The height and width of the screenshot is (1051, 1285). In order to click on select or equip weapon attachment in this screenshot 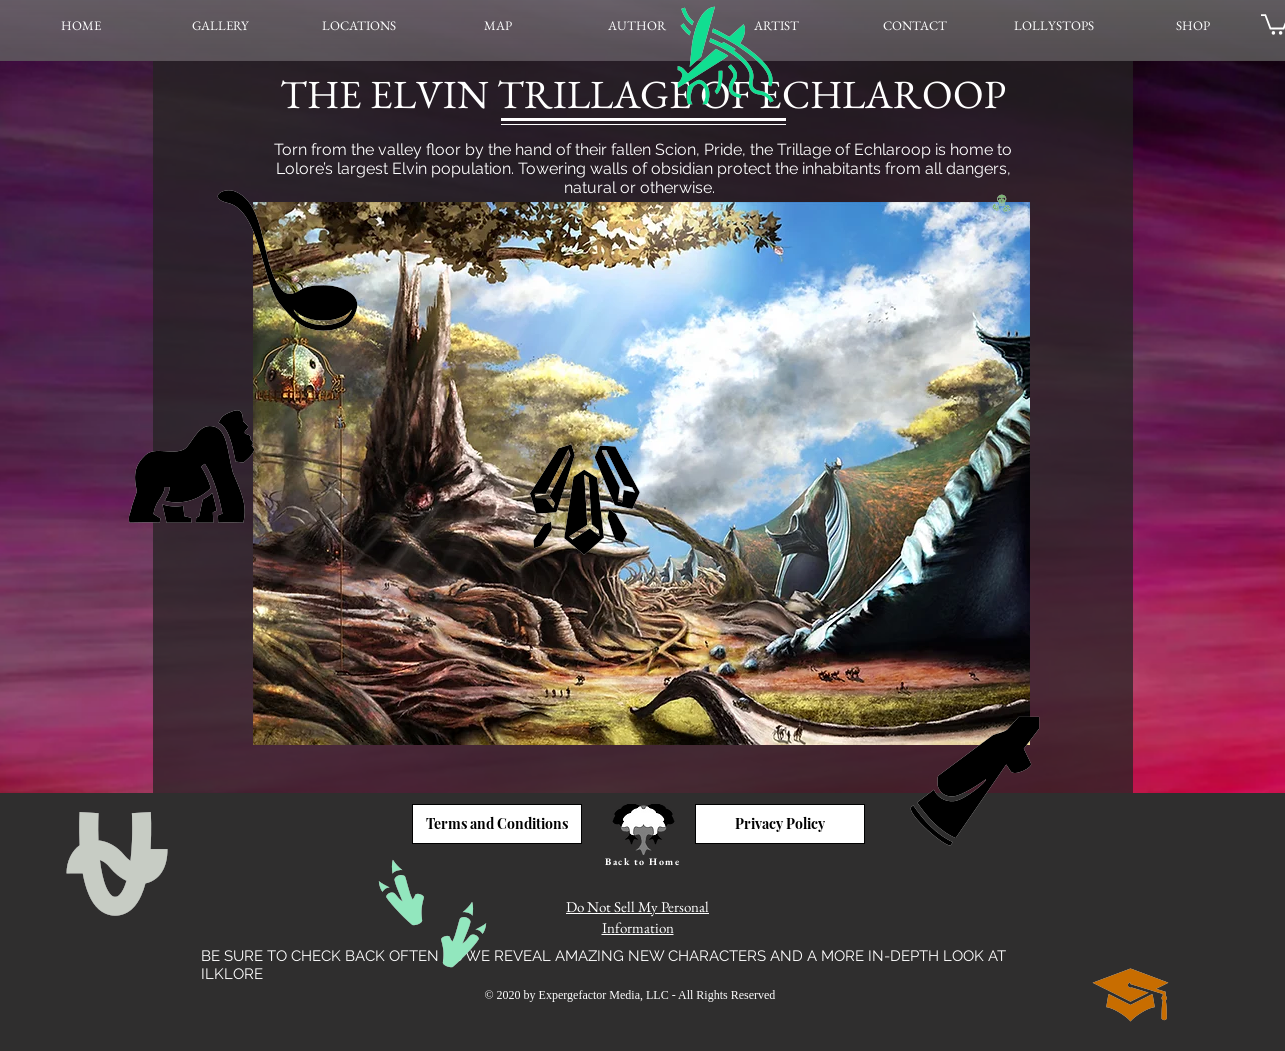, I will do `click(975, 781)`.